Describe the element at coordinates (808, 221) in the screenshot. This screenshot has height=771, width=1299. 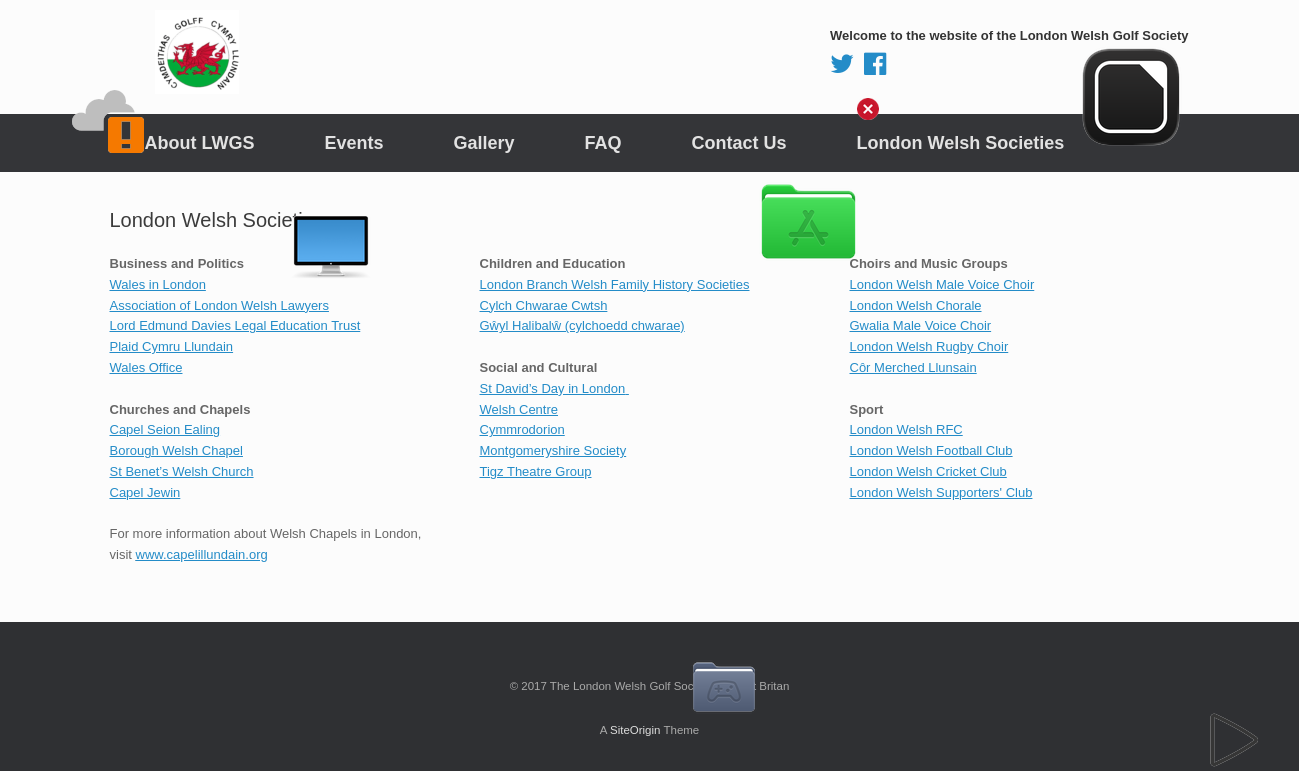
I see `open templates folder` at that location.